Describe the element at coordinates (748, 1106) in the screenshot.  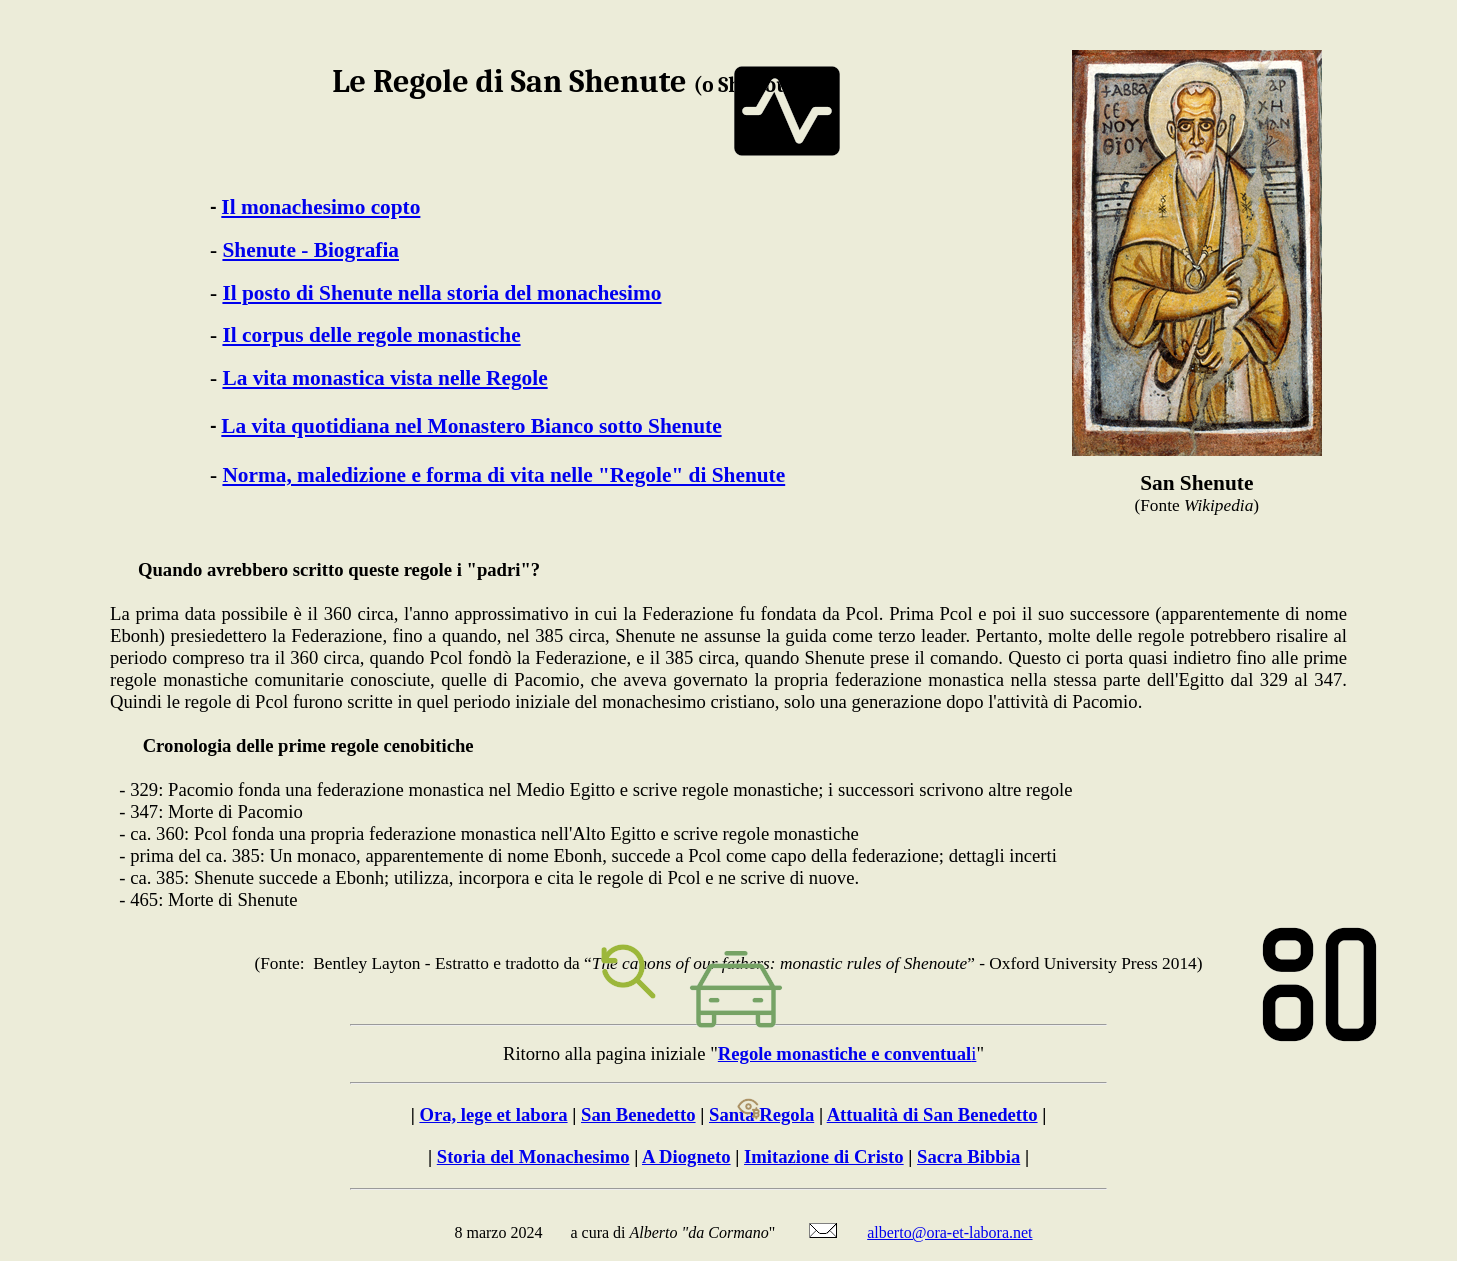
I see `view bitcoin wallet balance` at that location.